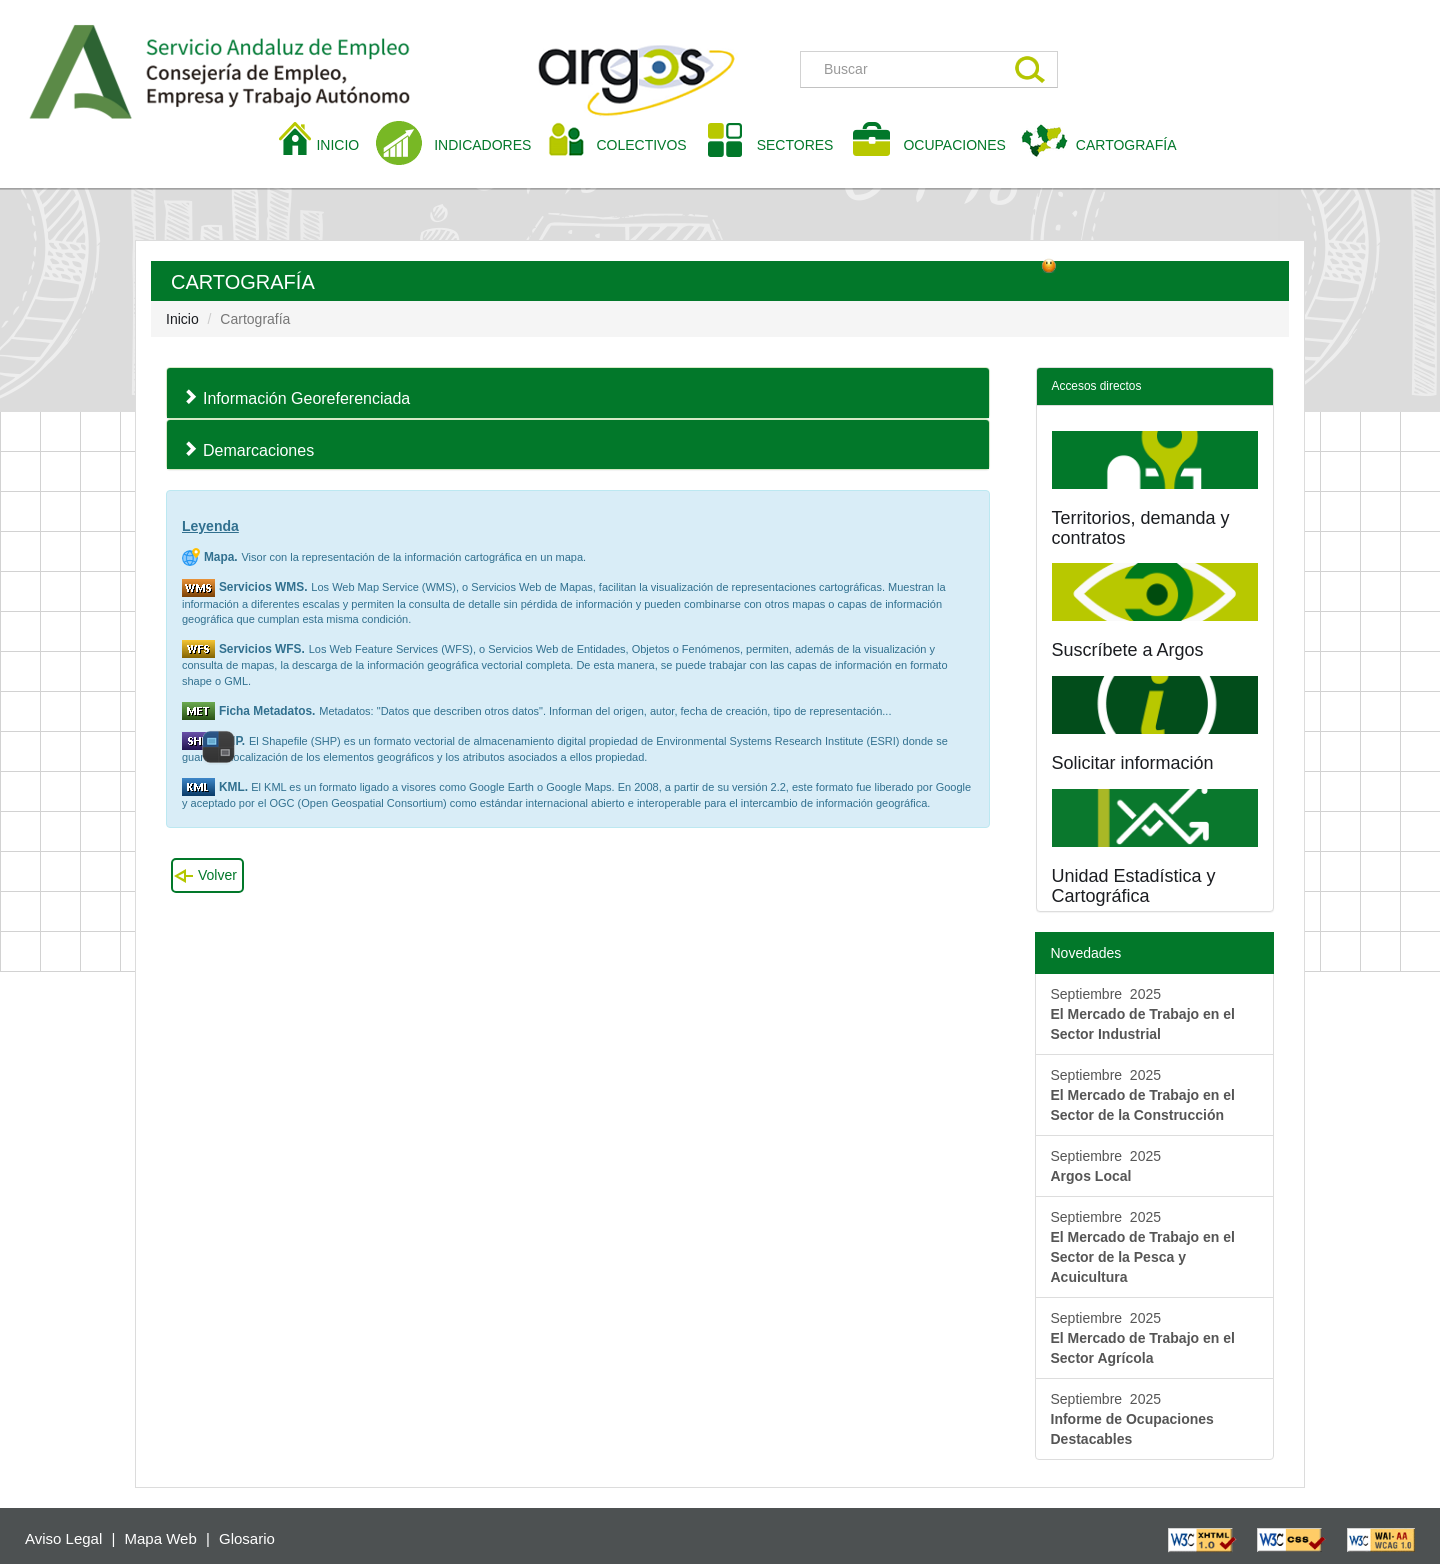 This screenshot has width=1440, height=1564. What do you see at coordinates (218, 747) in the screenshot?
I see `access virtual desktop preferences` at bounding box center [218, 747].